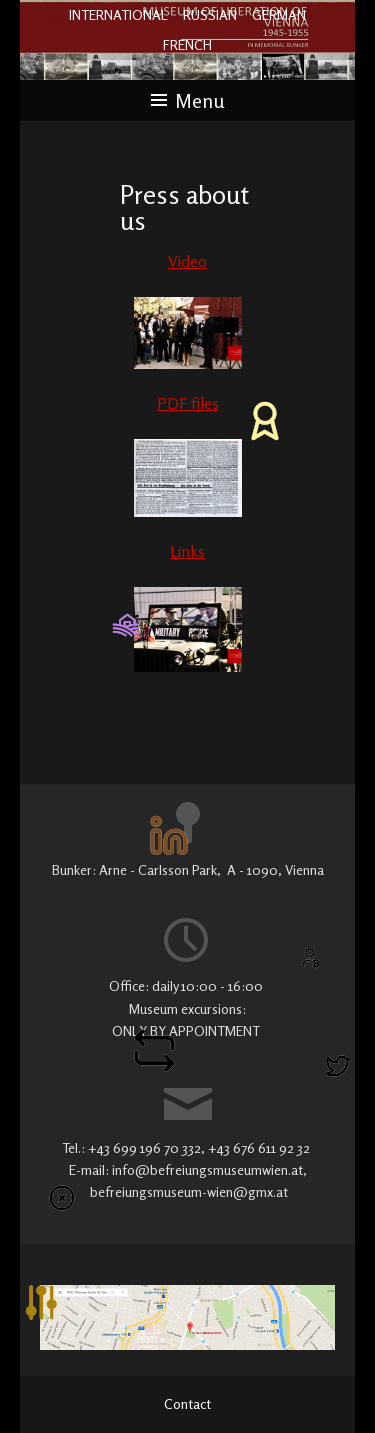 Image resolution: width=375 pixels, height=1433 pixels. What do you see at coordinates (169, 836) in the screenshot?
I see `connect with linkedin` at bounding box center [169, 836].